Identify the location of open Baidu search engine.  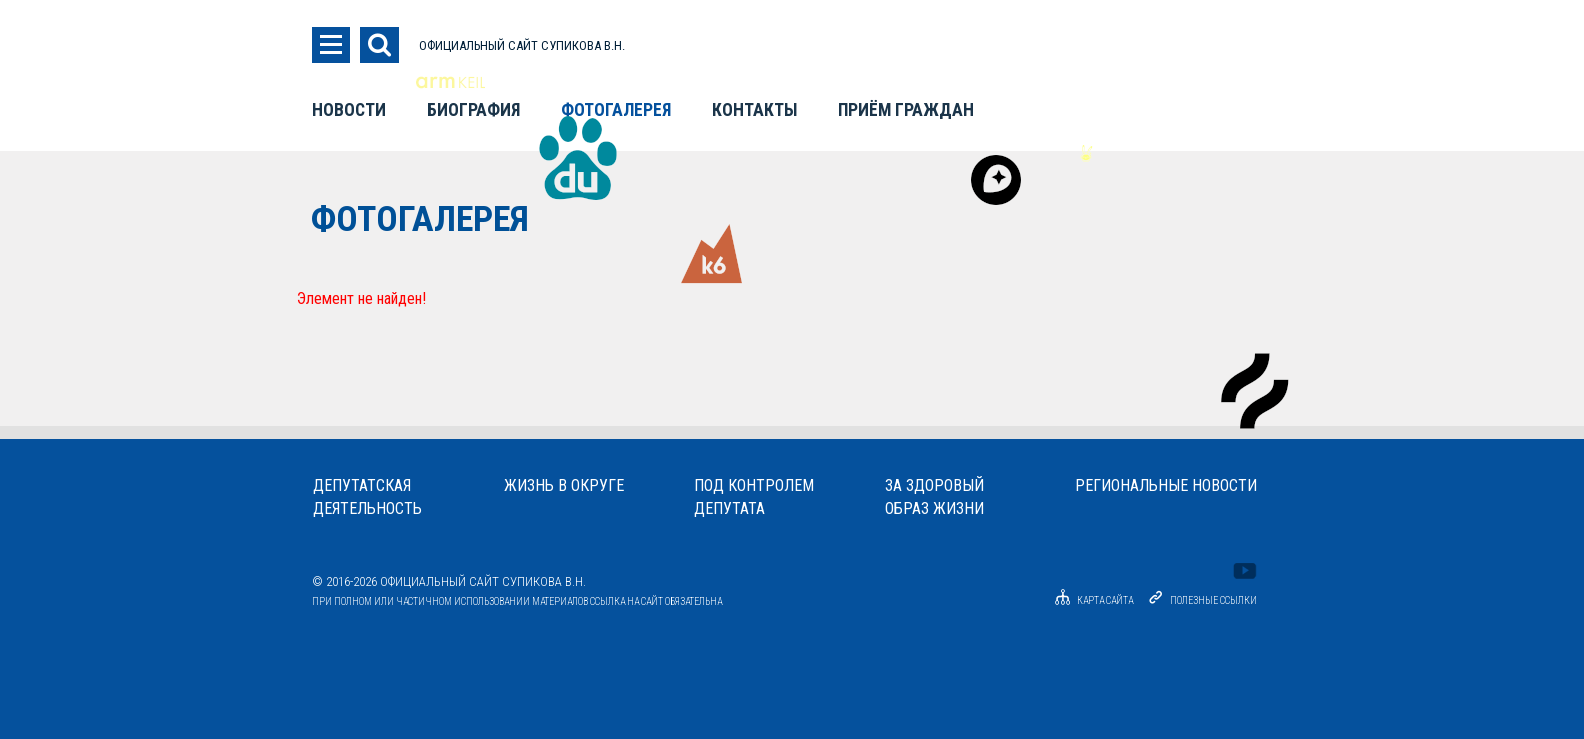
(578, 158).